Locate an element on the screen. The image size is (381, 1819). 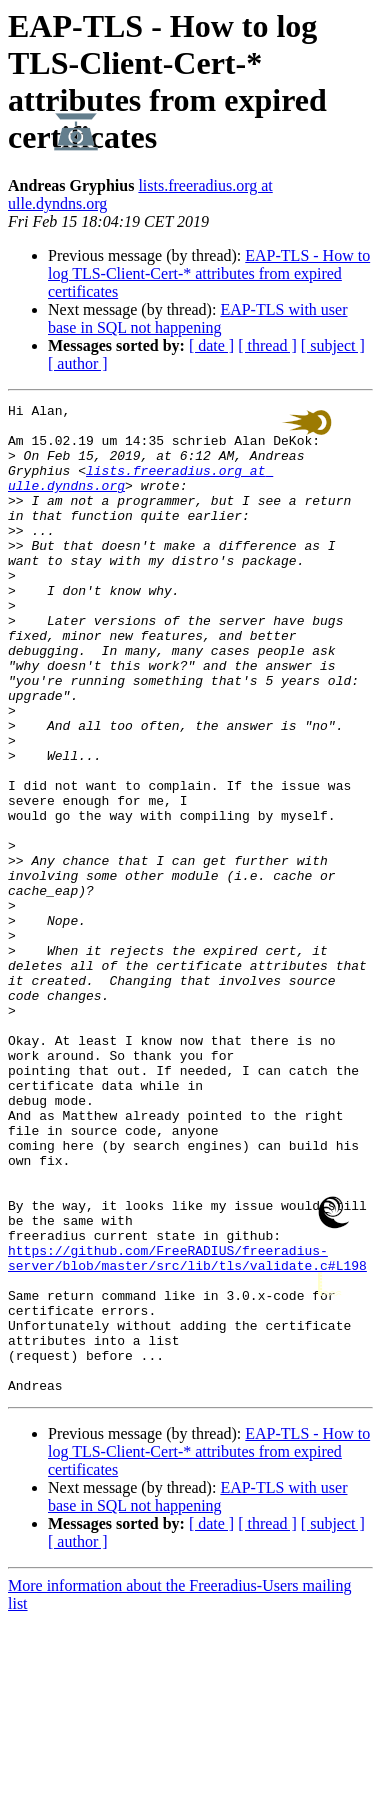
indicates low tide conditions is located at coordinates (329, 1284).